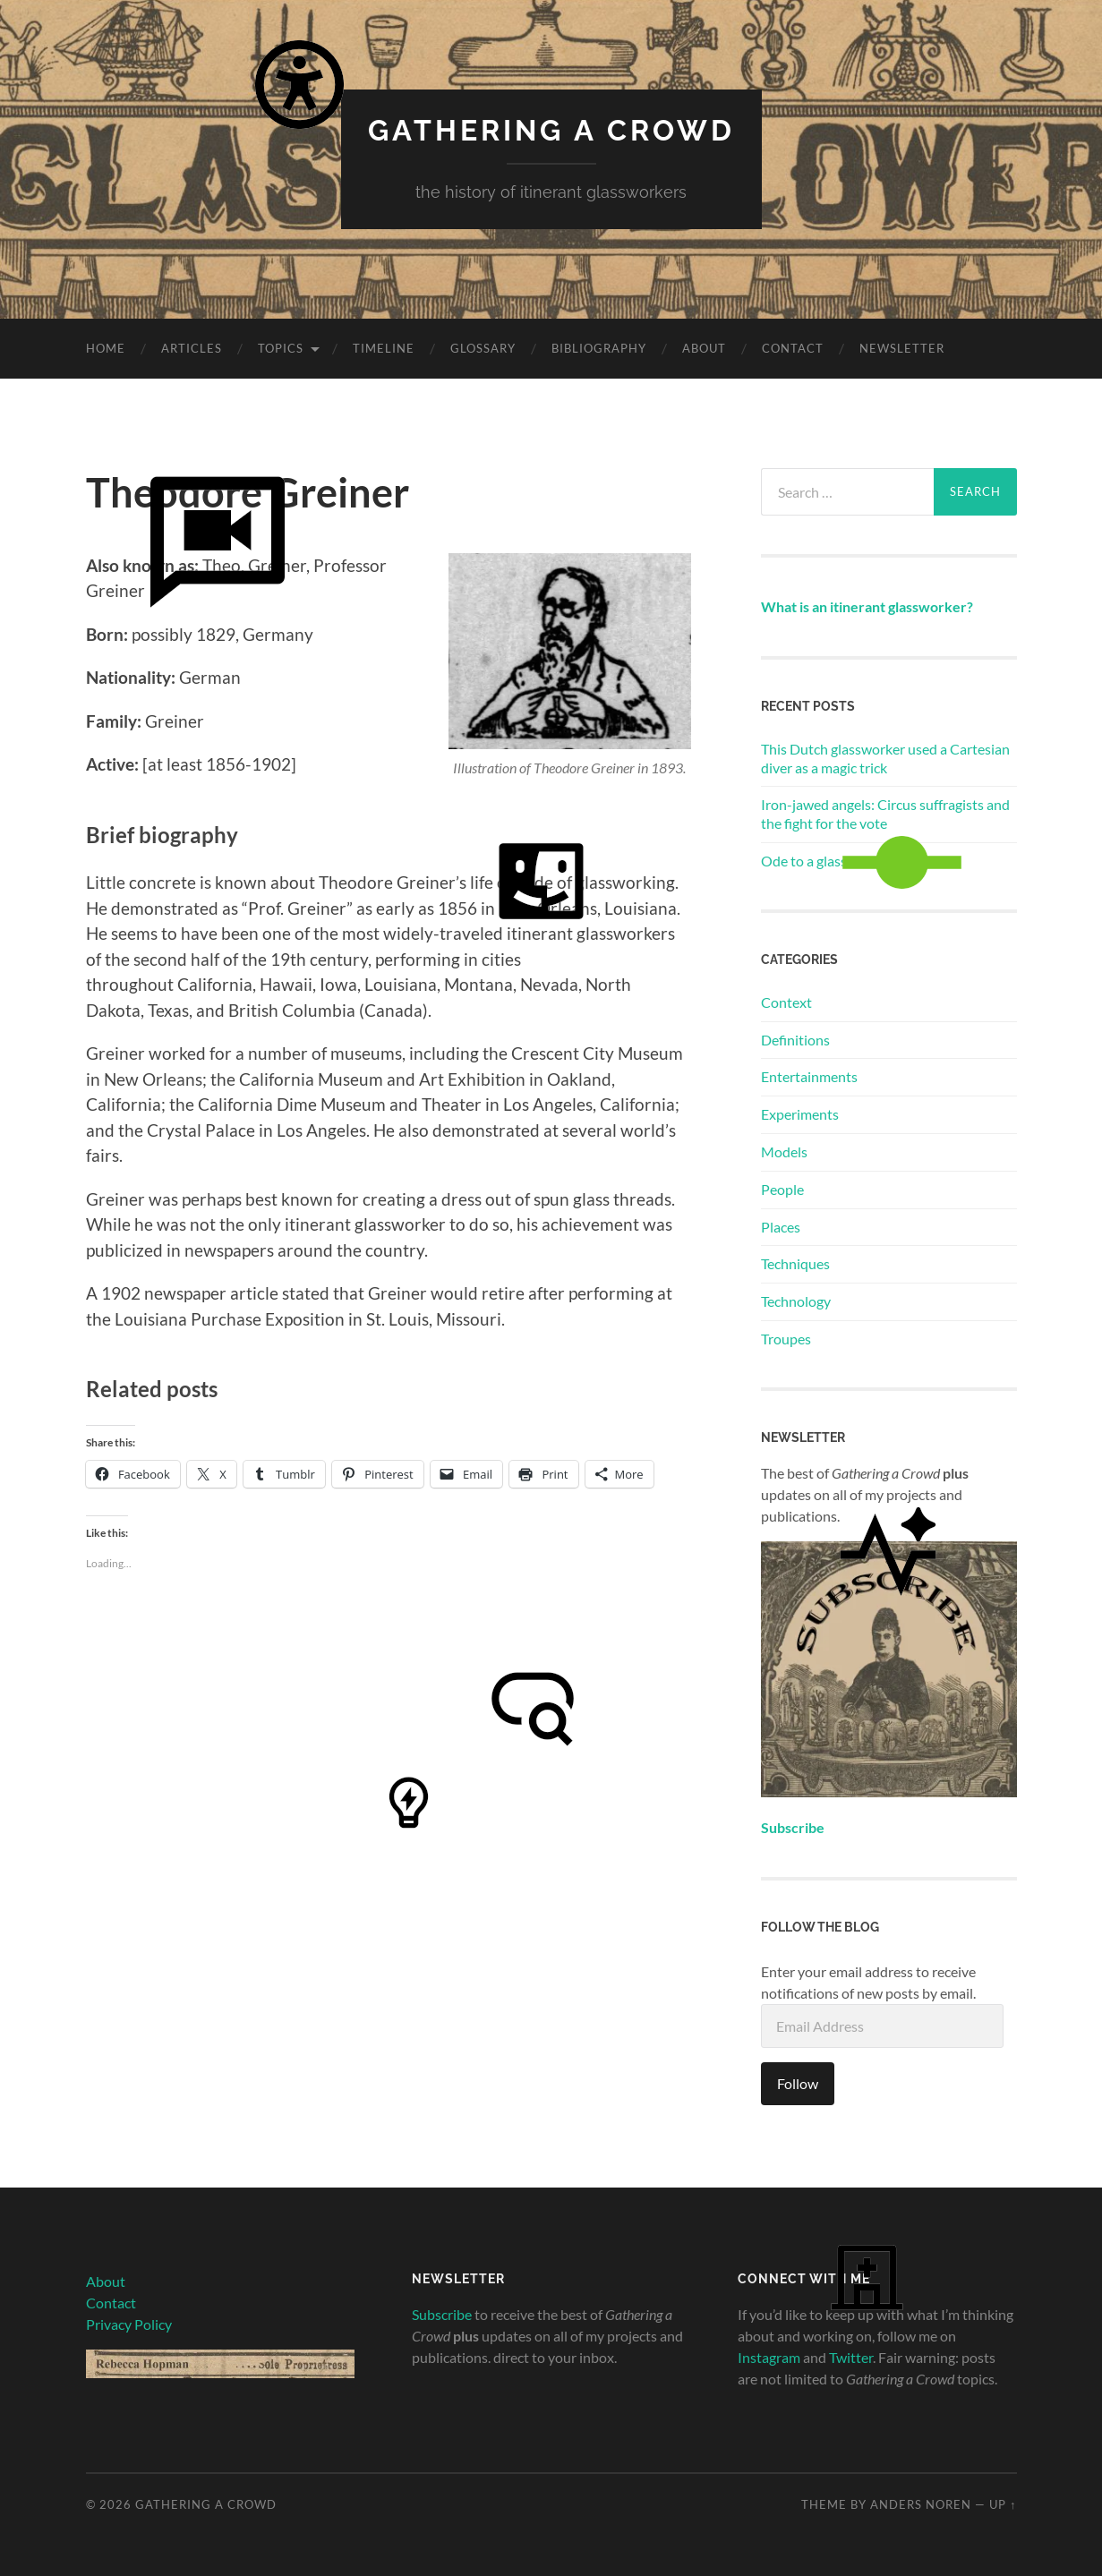  Describe the element at coordinates (533, 1706) in the screenshot. I see `access search engine optimization tools` at that location.